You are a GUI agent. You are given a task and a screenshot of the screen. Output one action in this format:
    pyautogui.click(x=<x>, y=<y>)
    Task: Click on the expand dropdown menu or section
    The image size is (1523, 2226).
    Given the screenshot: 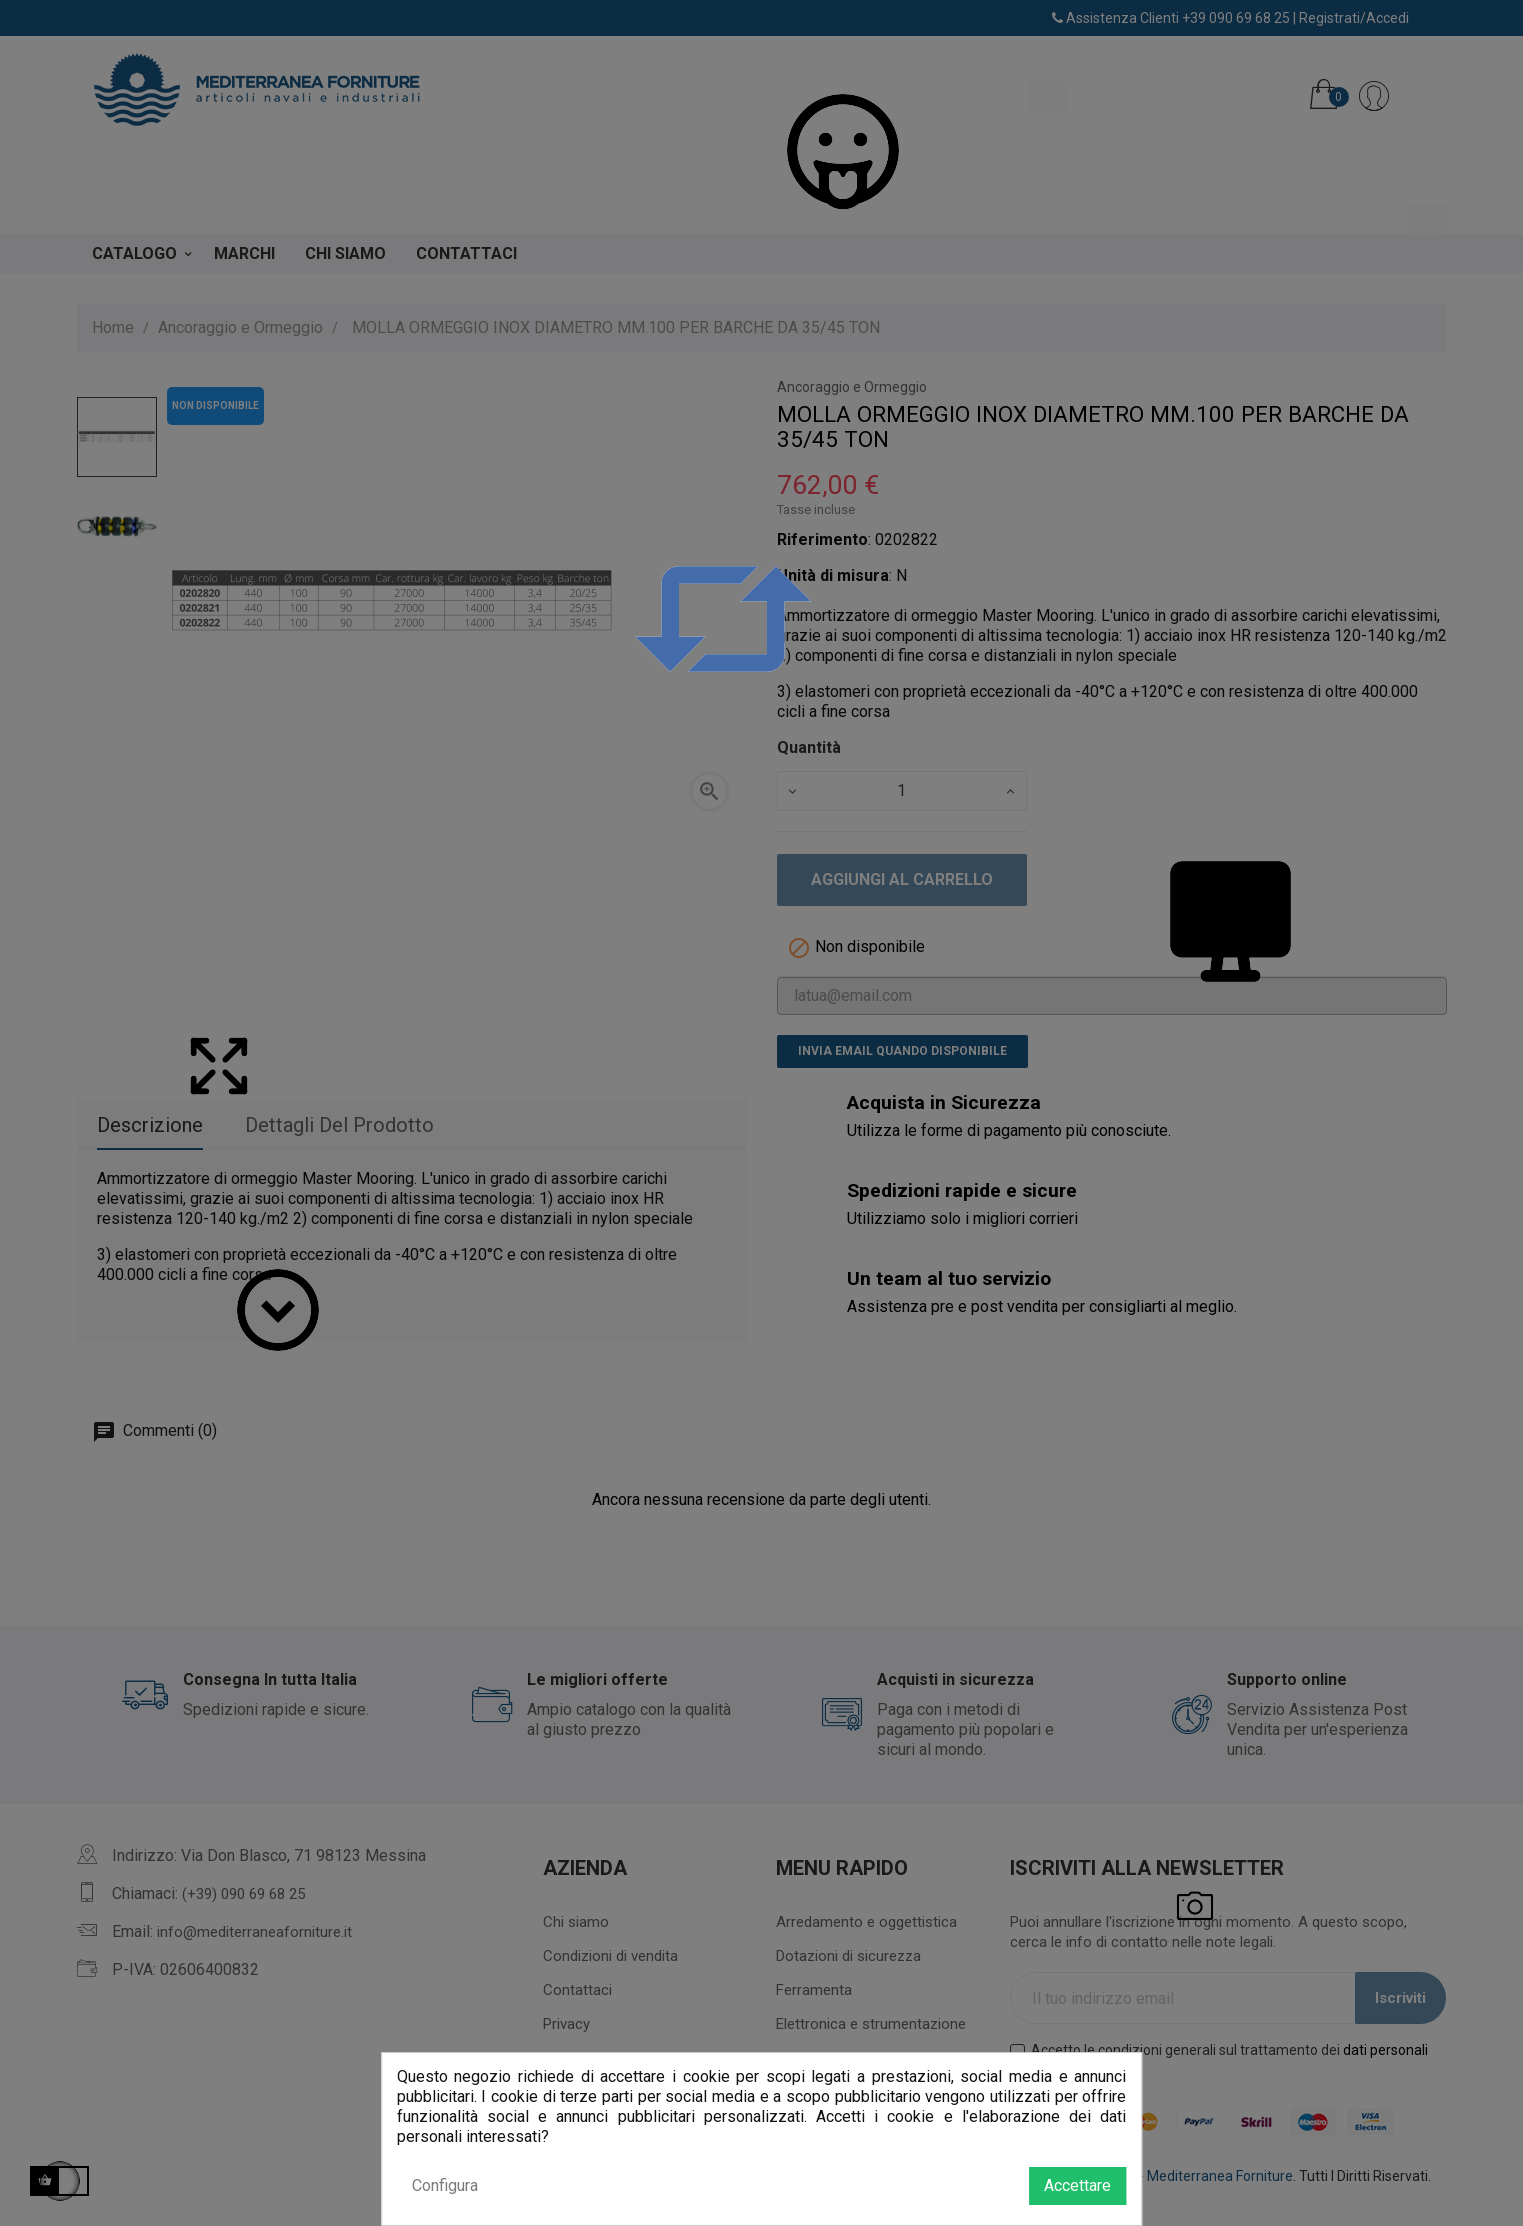 What is the action you would take?
    pyautogui.click(x=278, y=1310)
    